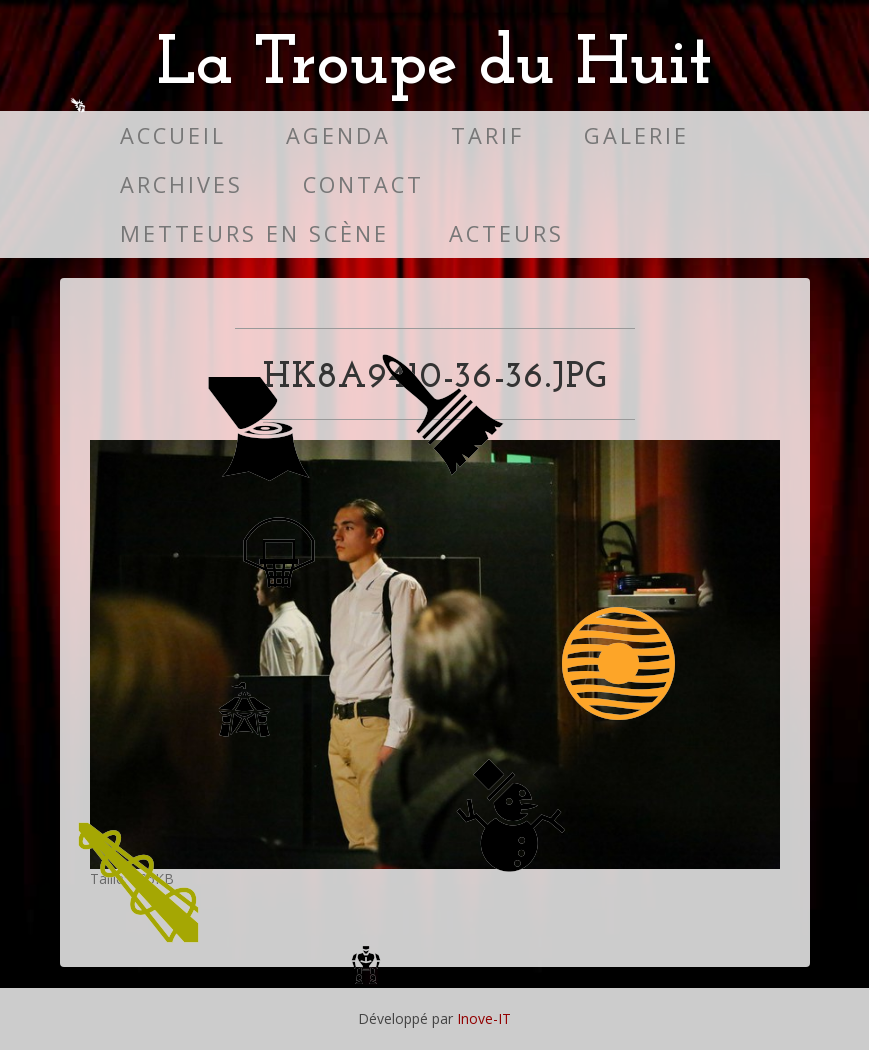 This screenshot has width=869, height=1050. Describe the element at coordinates (259, 429) in the screenshot. I see `logging or deforestation activity indicator` at that location.